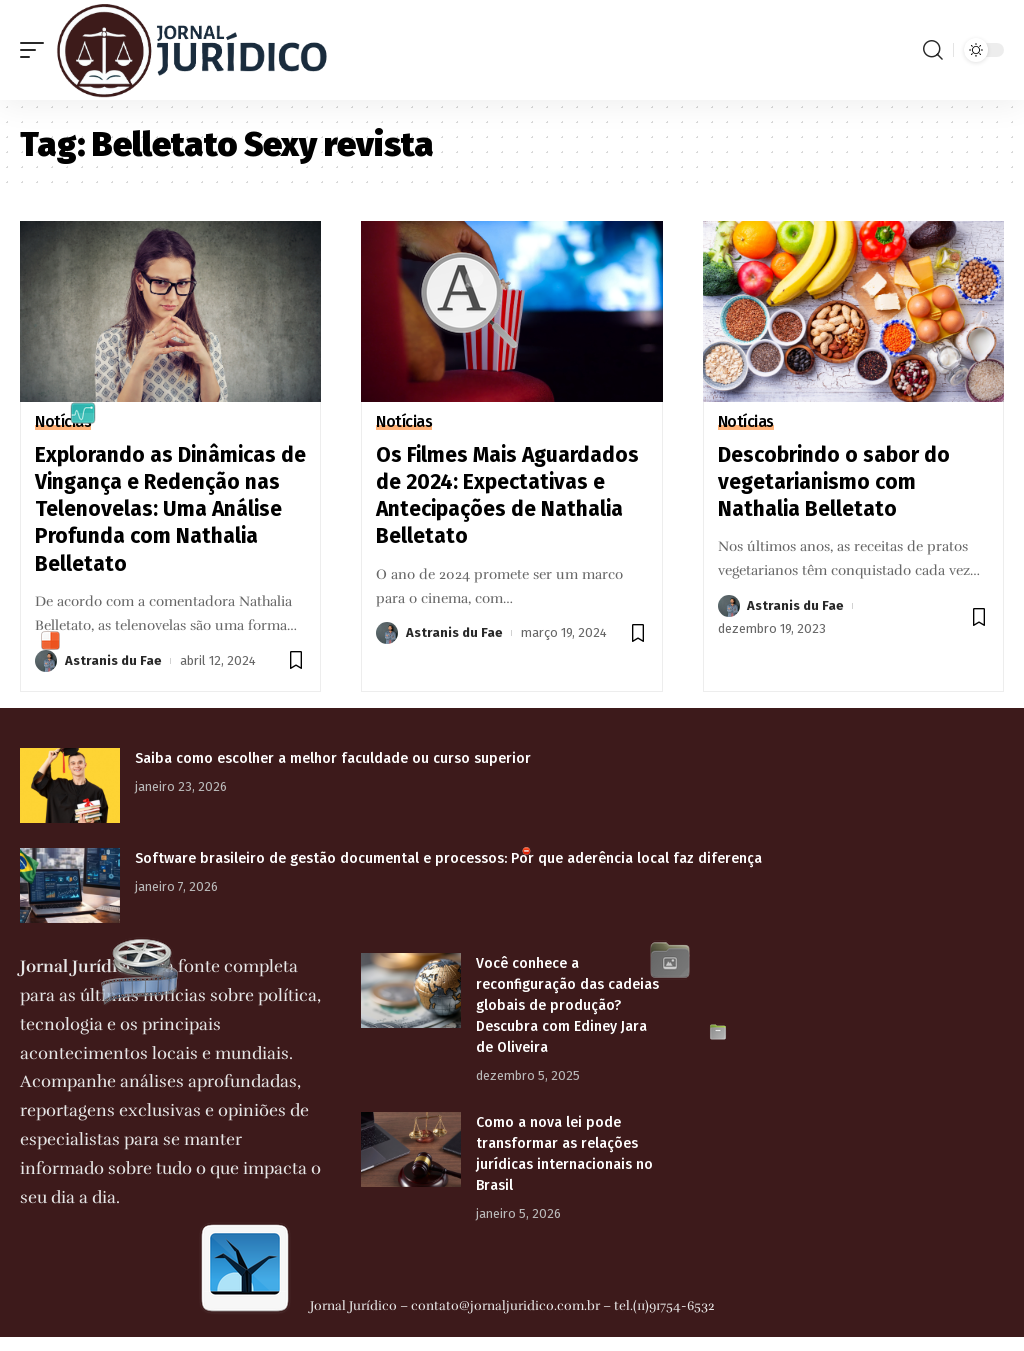  I want to click on indicates a video file type, so click(139, 974).